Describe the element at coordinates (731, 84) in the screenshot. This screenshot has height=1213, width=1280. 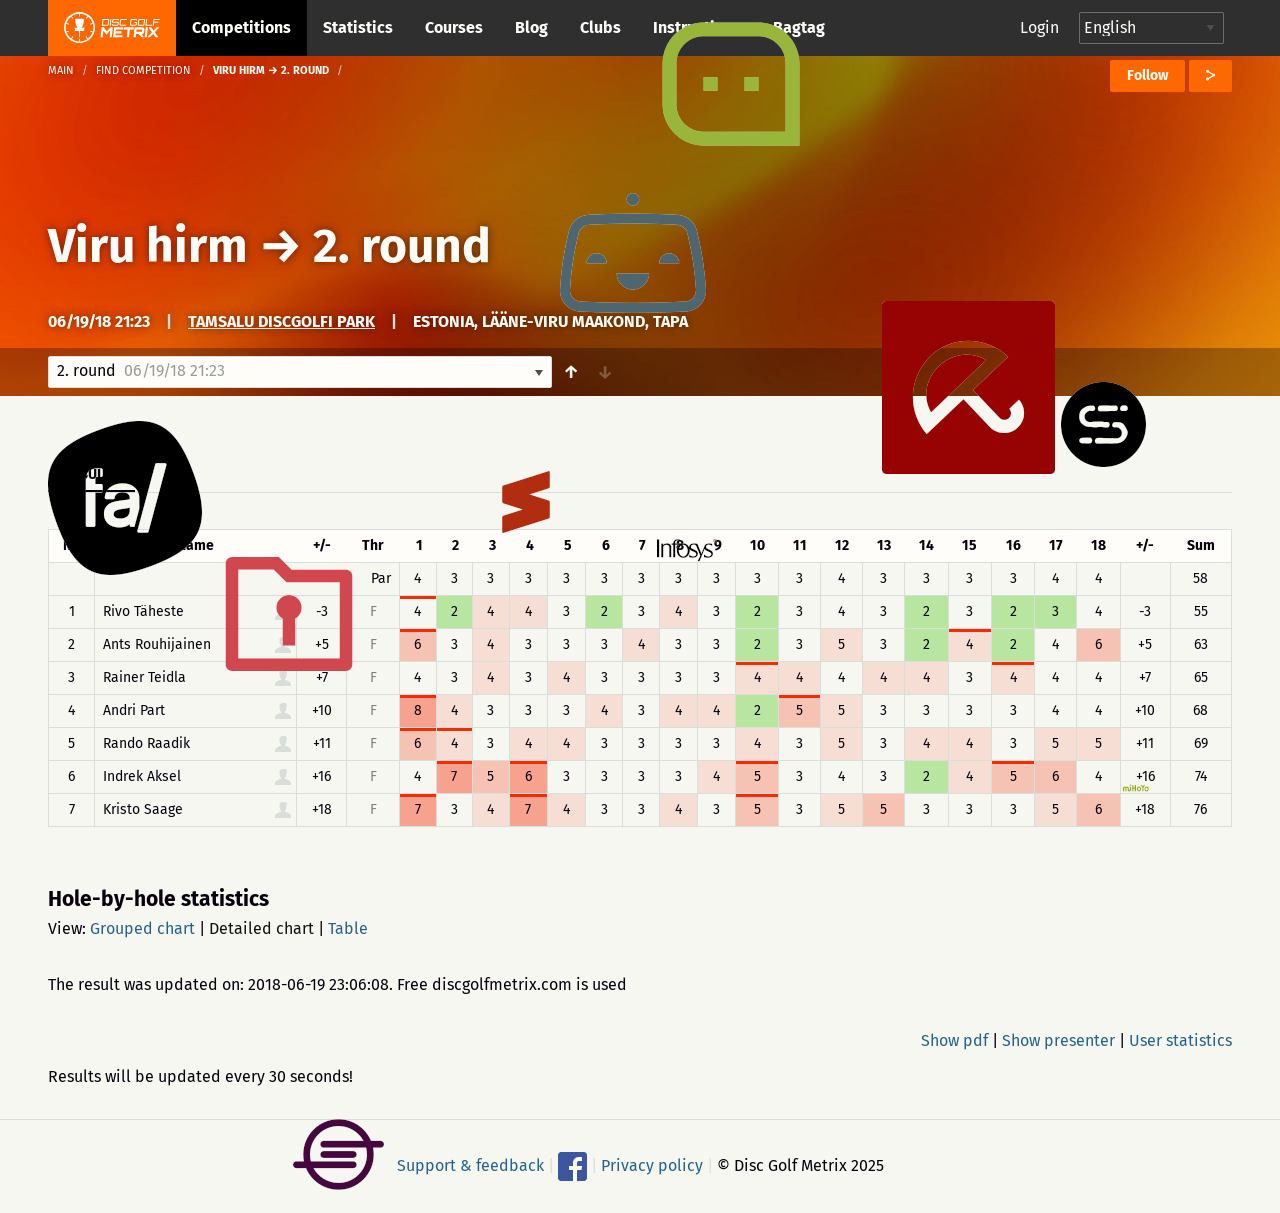
I see `open messaging or chat` at that location.